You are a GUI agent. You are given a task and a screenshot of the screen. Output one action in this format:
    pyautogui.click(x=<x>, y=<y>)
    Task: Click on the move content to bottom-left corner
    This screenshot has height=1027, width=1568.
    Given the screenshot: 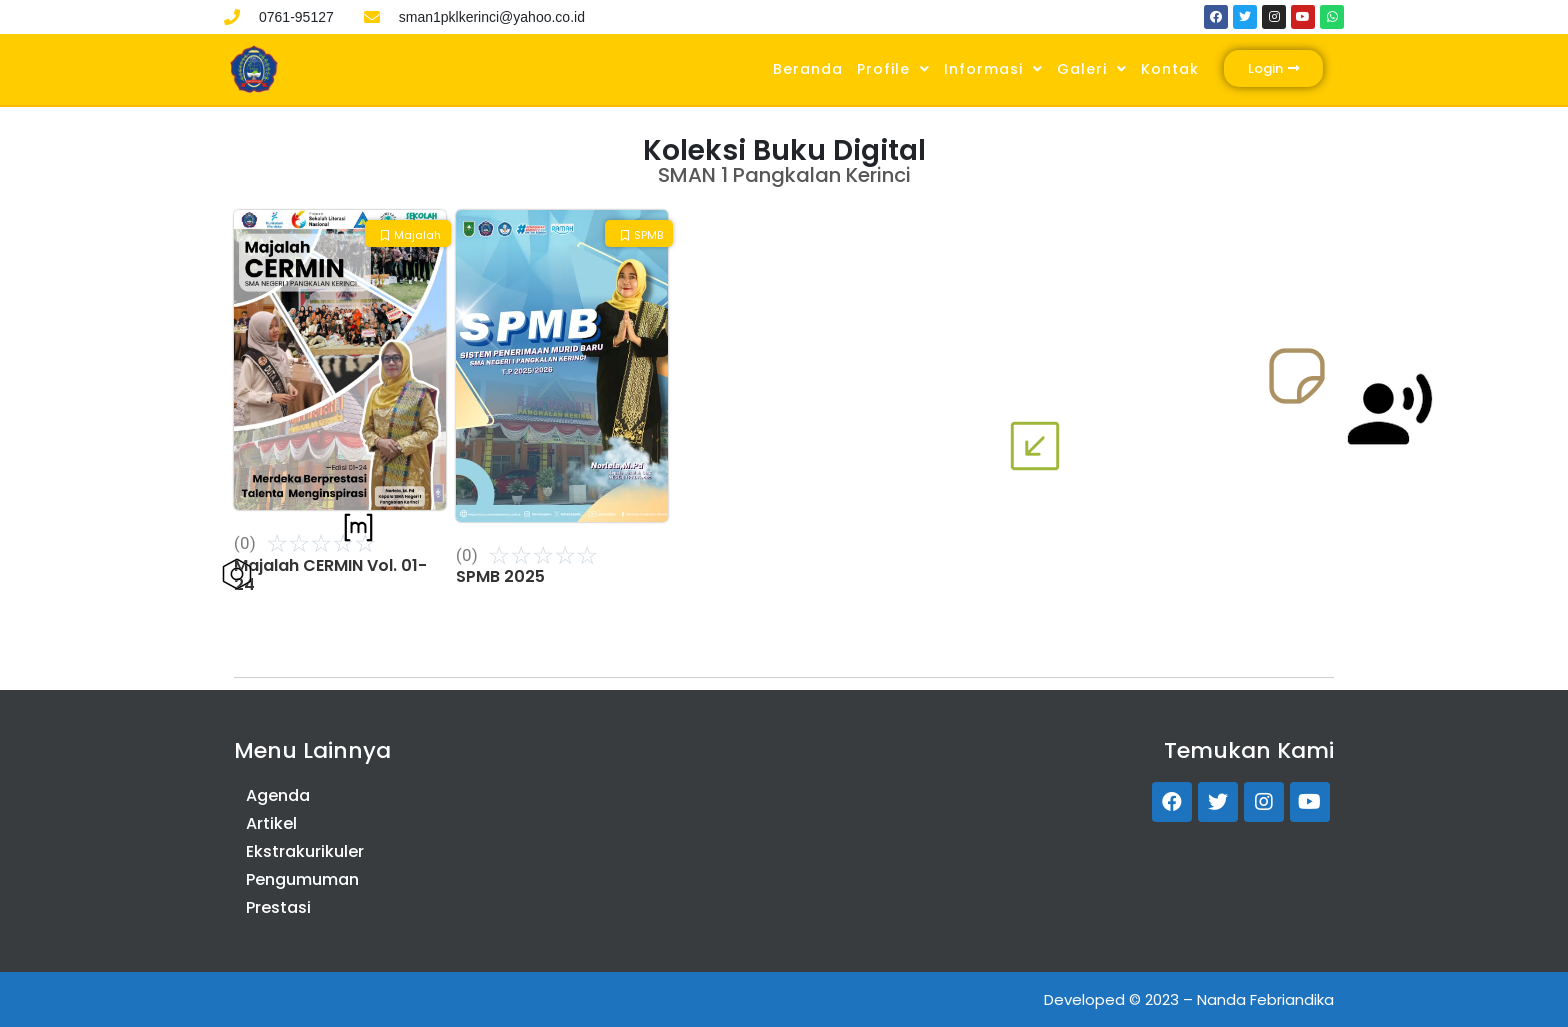 What is the action you would take?
    pyautogui.click(x=1035, y=446)
    